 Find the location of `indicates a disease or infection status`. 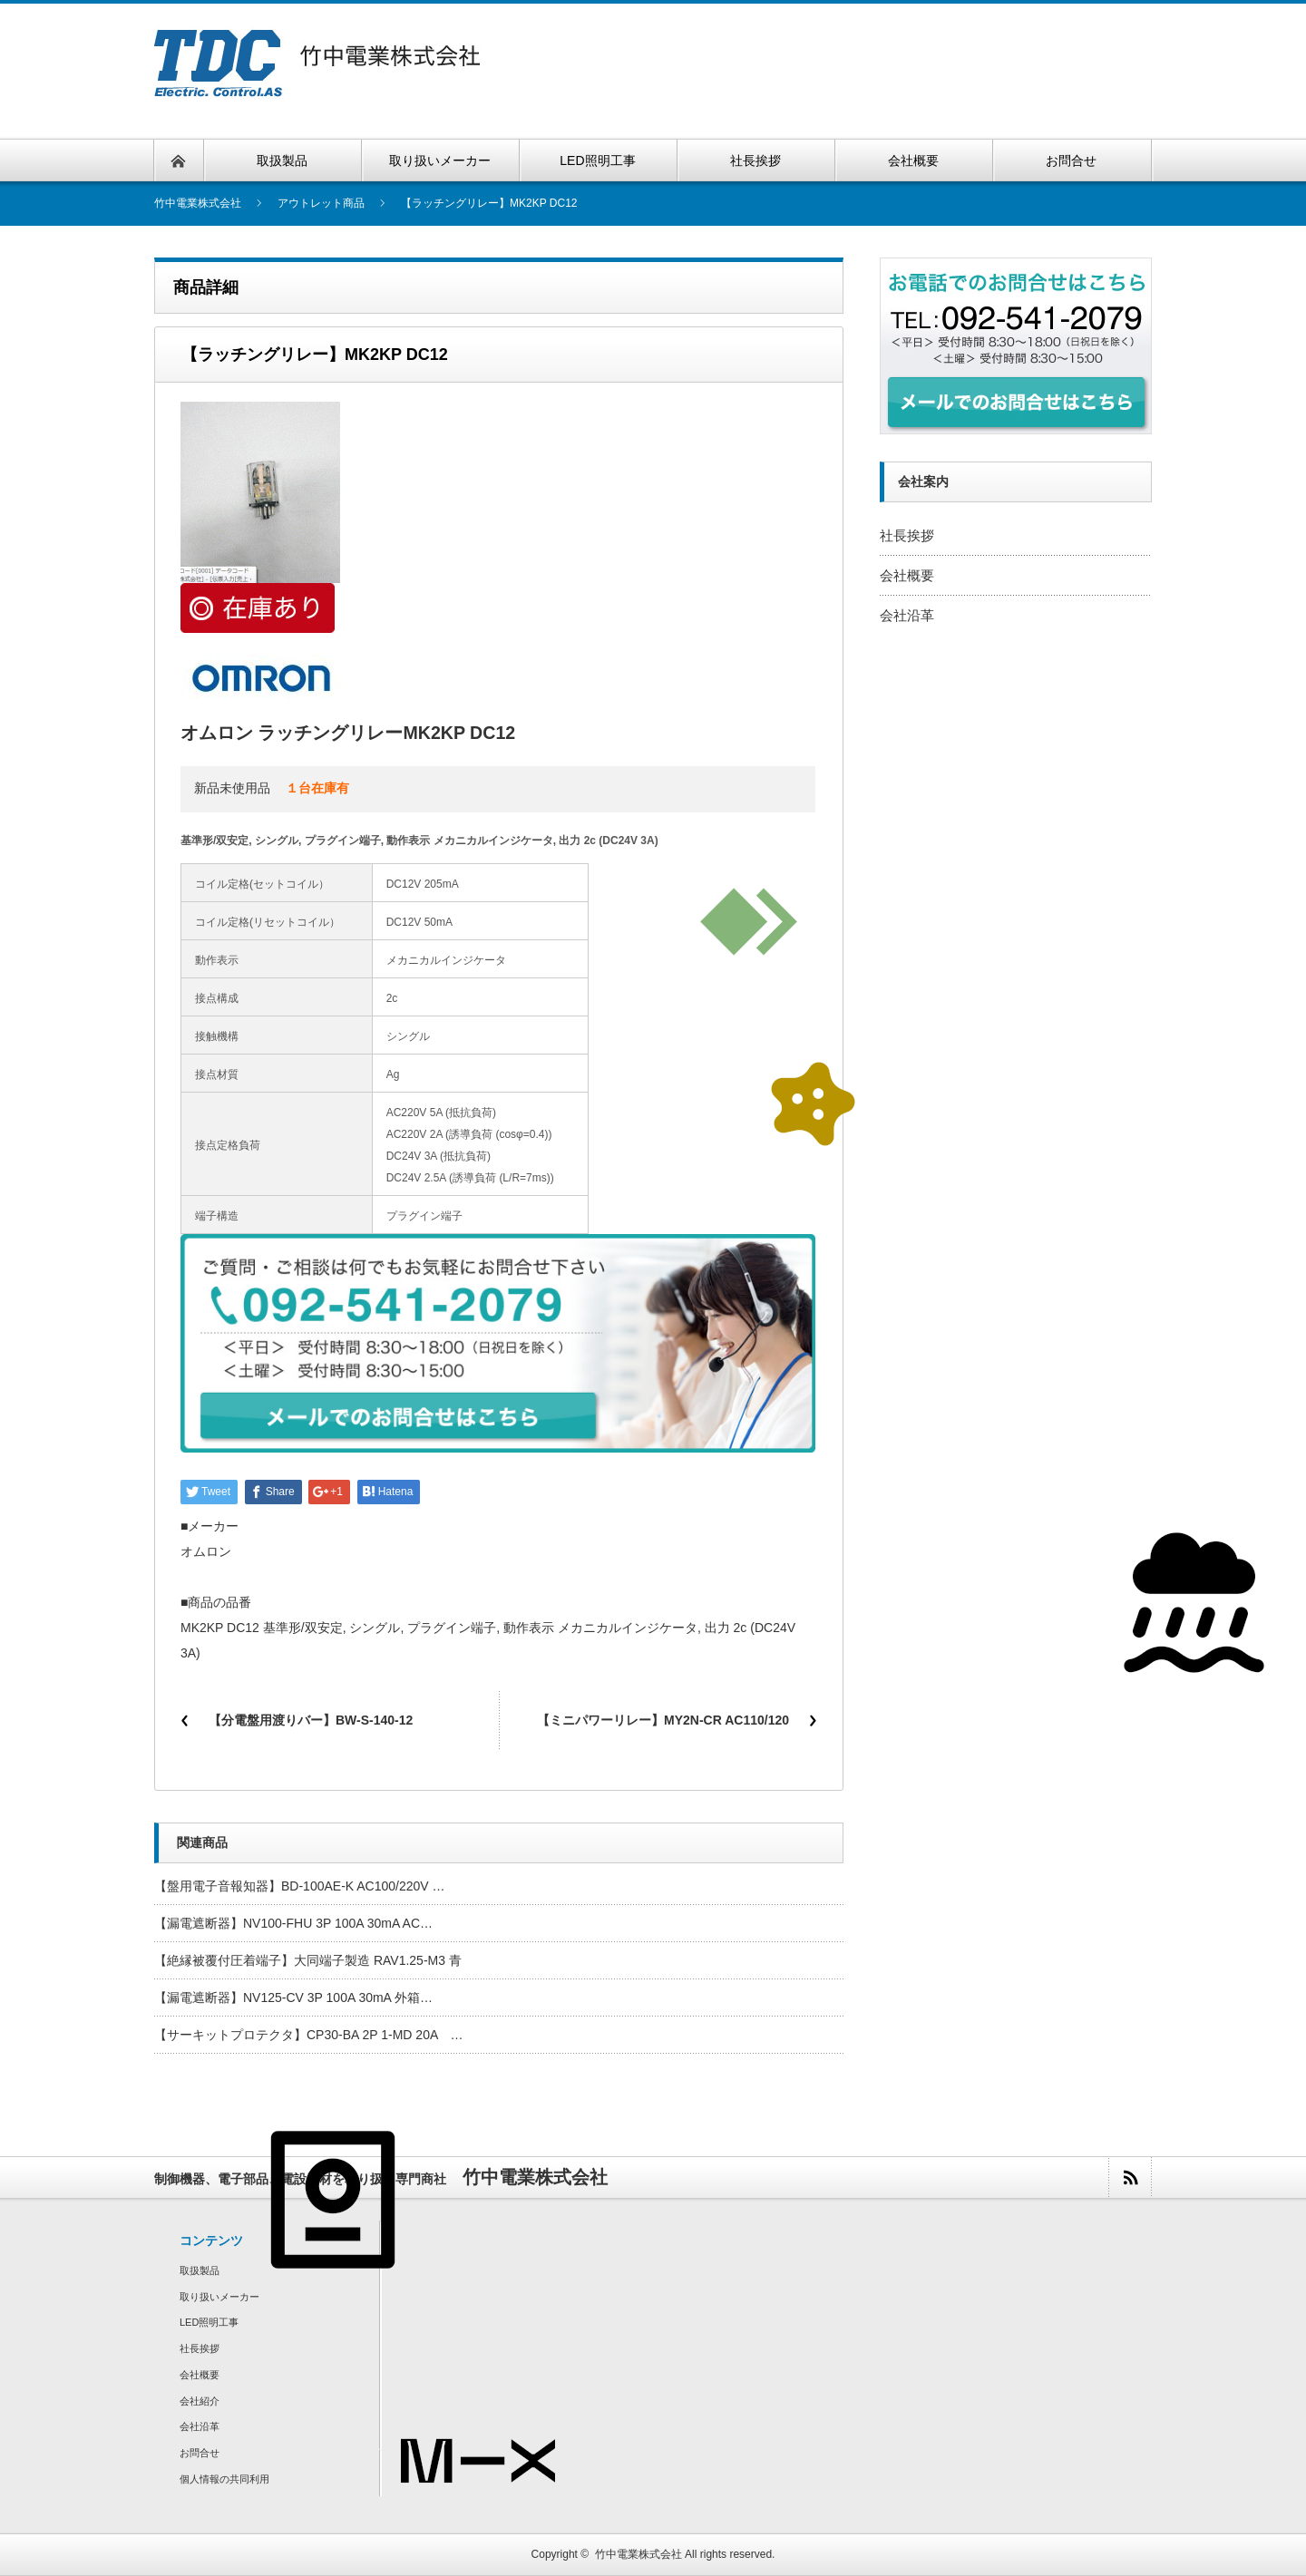

indicates a disease or infection status is located at coordinates (813, 1103).